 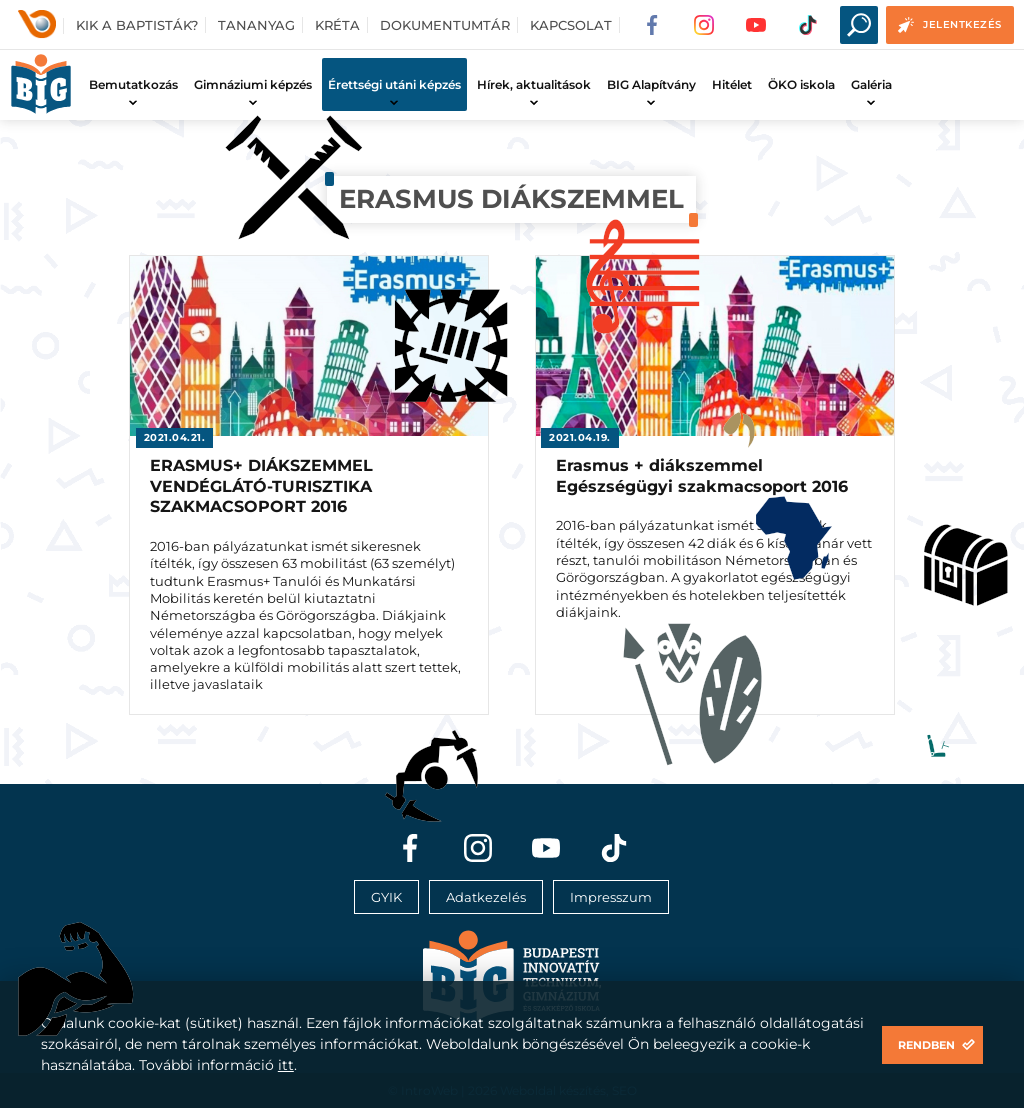 I want to click on select africa as your region, so click(x=794, y=538).